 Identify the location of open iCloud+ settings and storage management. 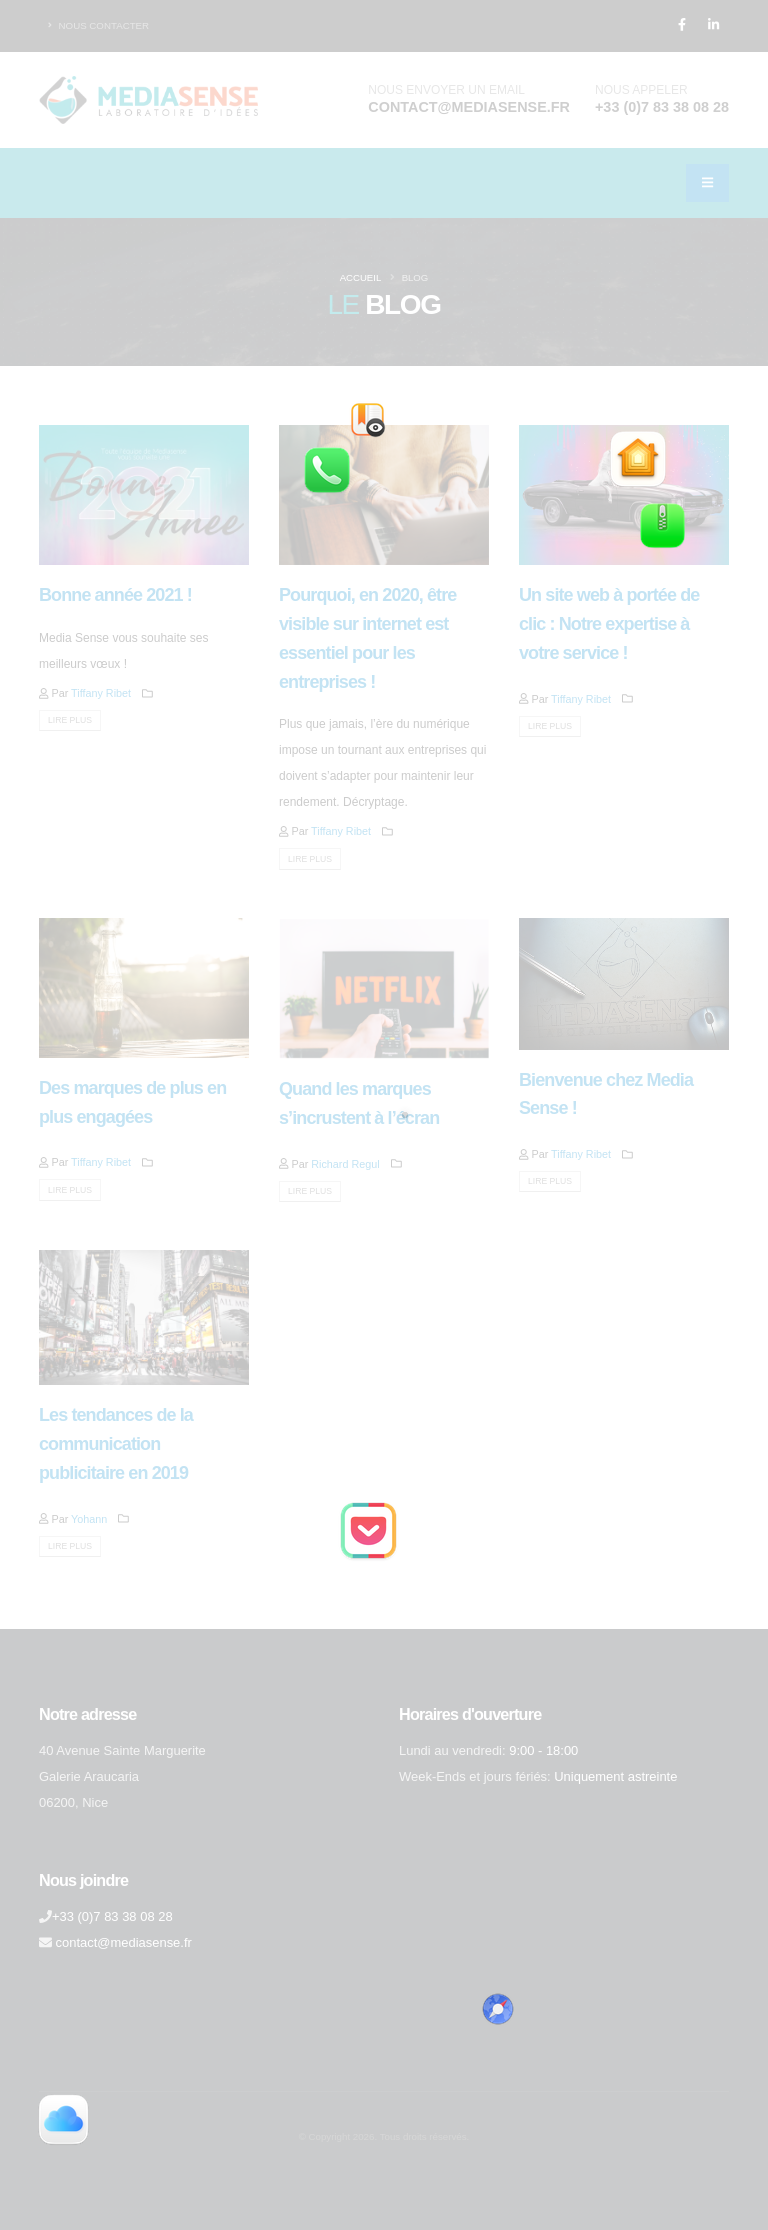
(63, 2119).